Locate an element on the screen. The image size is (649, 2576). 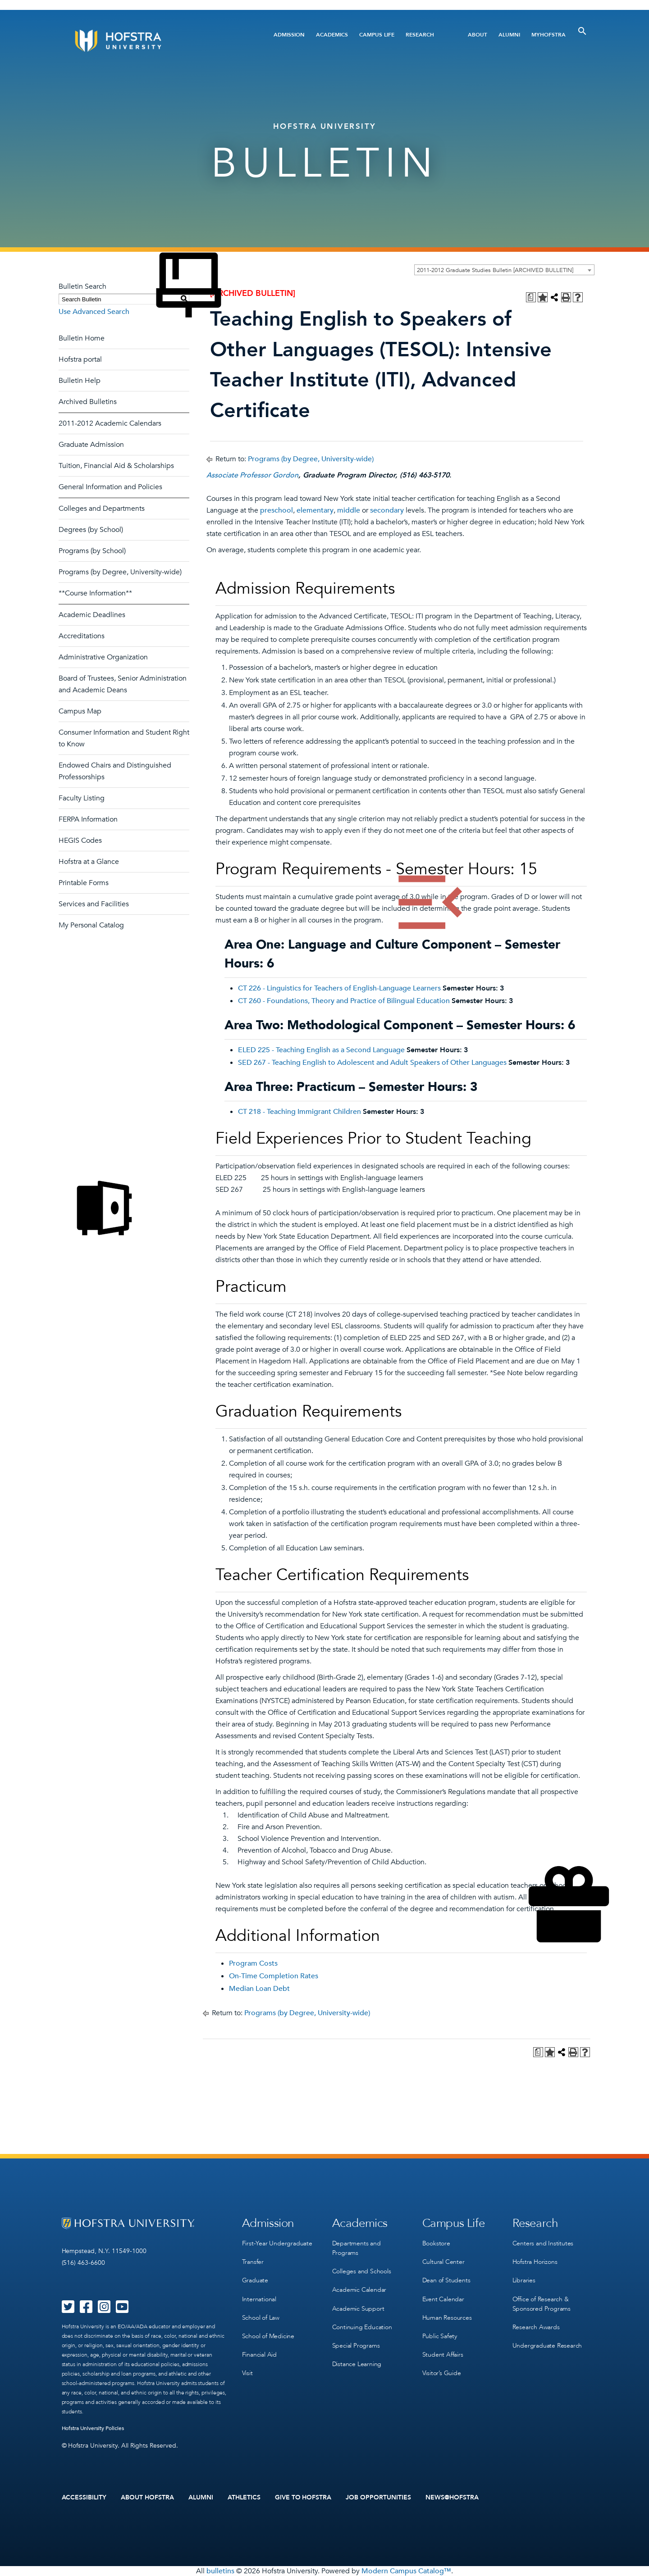
view gifts or rewards is located at coordinates (569, 1906).